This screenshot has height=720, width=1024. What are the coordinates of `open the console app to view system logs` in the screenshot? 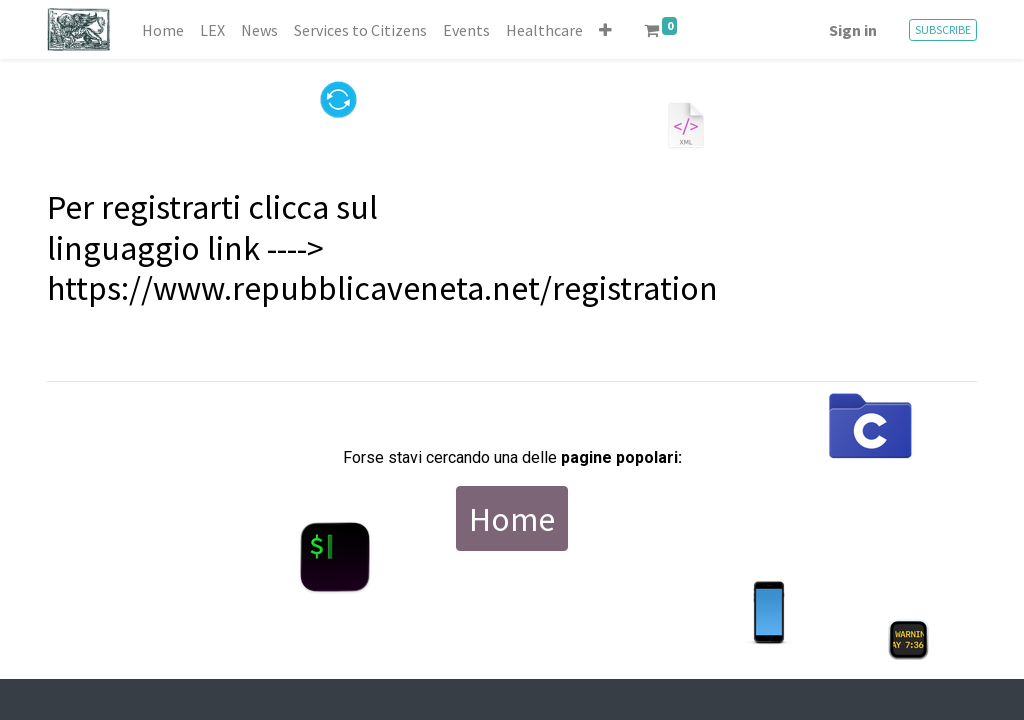 It's located at (908, 639).